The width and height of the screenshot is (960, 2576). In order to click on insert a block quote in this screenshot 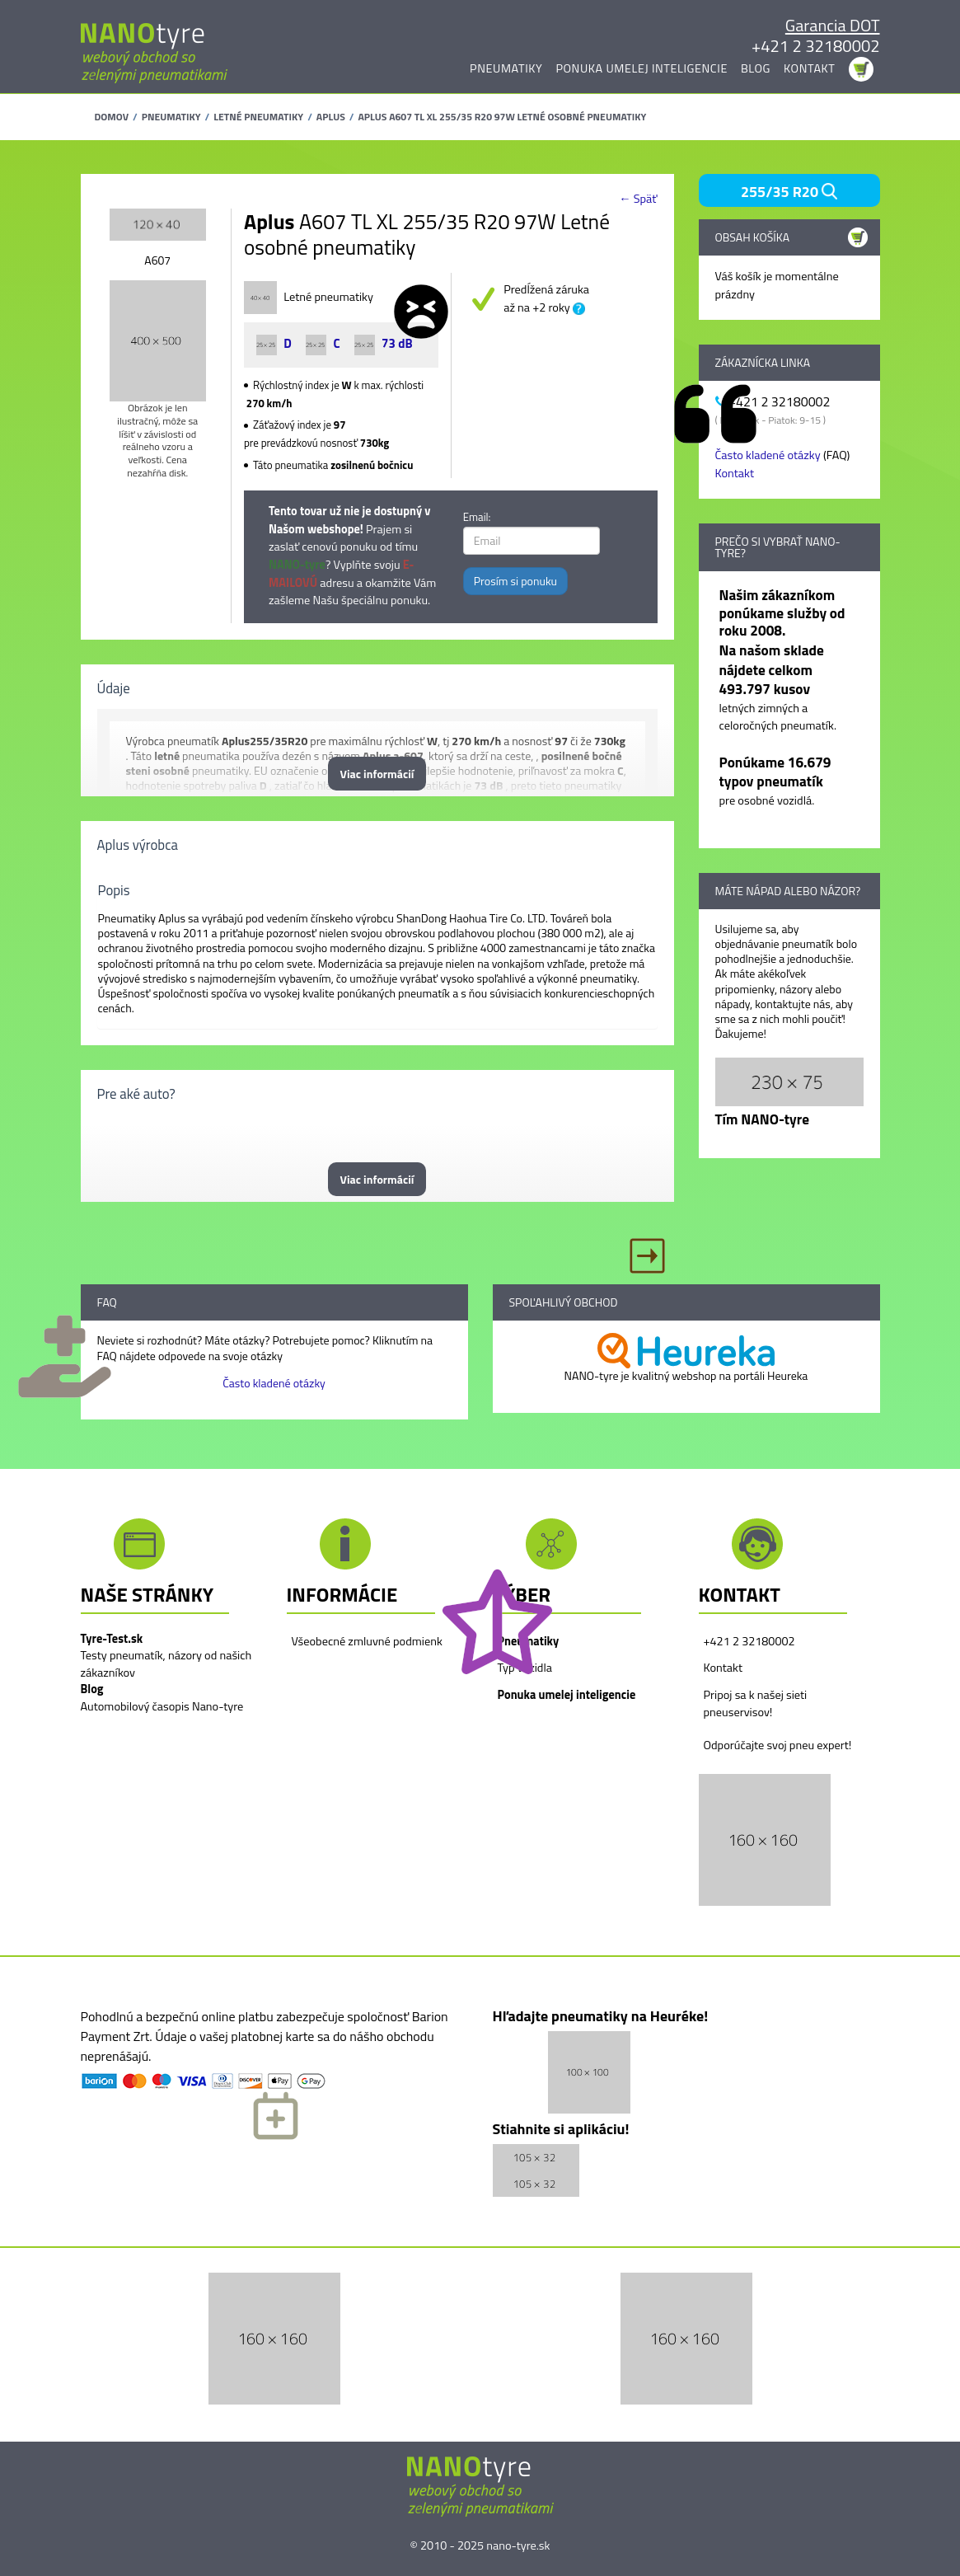, I will do `click(715, 414)`.